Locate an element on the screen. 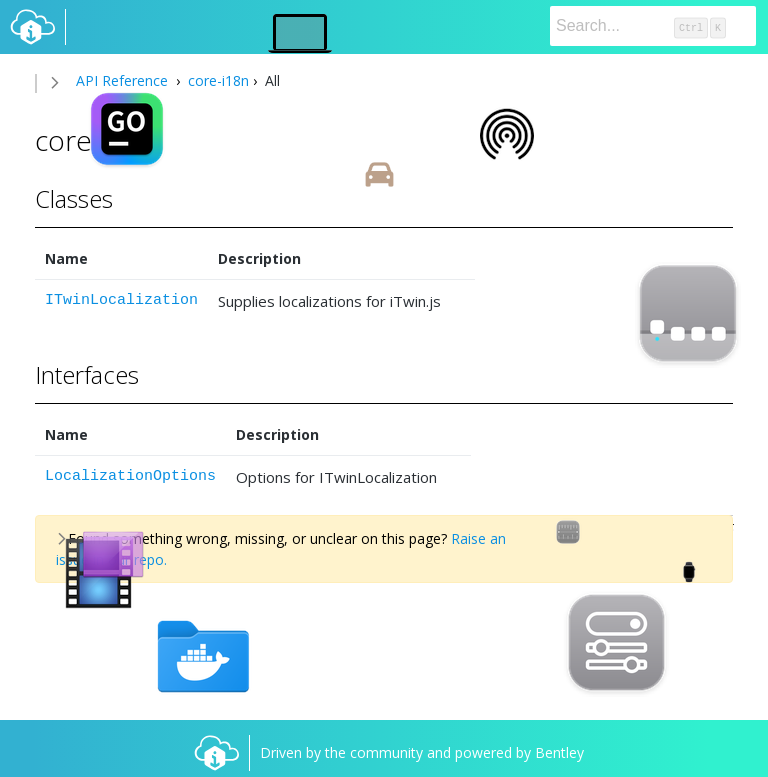  filter media library by type or category is located at coordinates (104, 569).